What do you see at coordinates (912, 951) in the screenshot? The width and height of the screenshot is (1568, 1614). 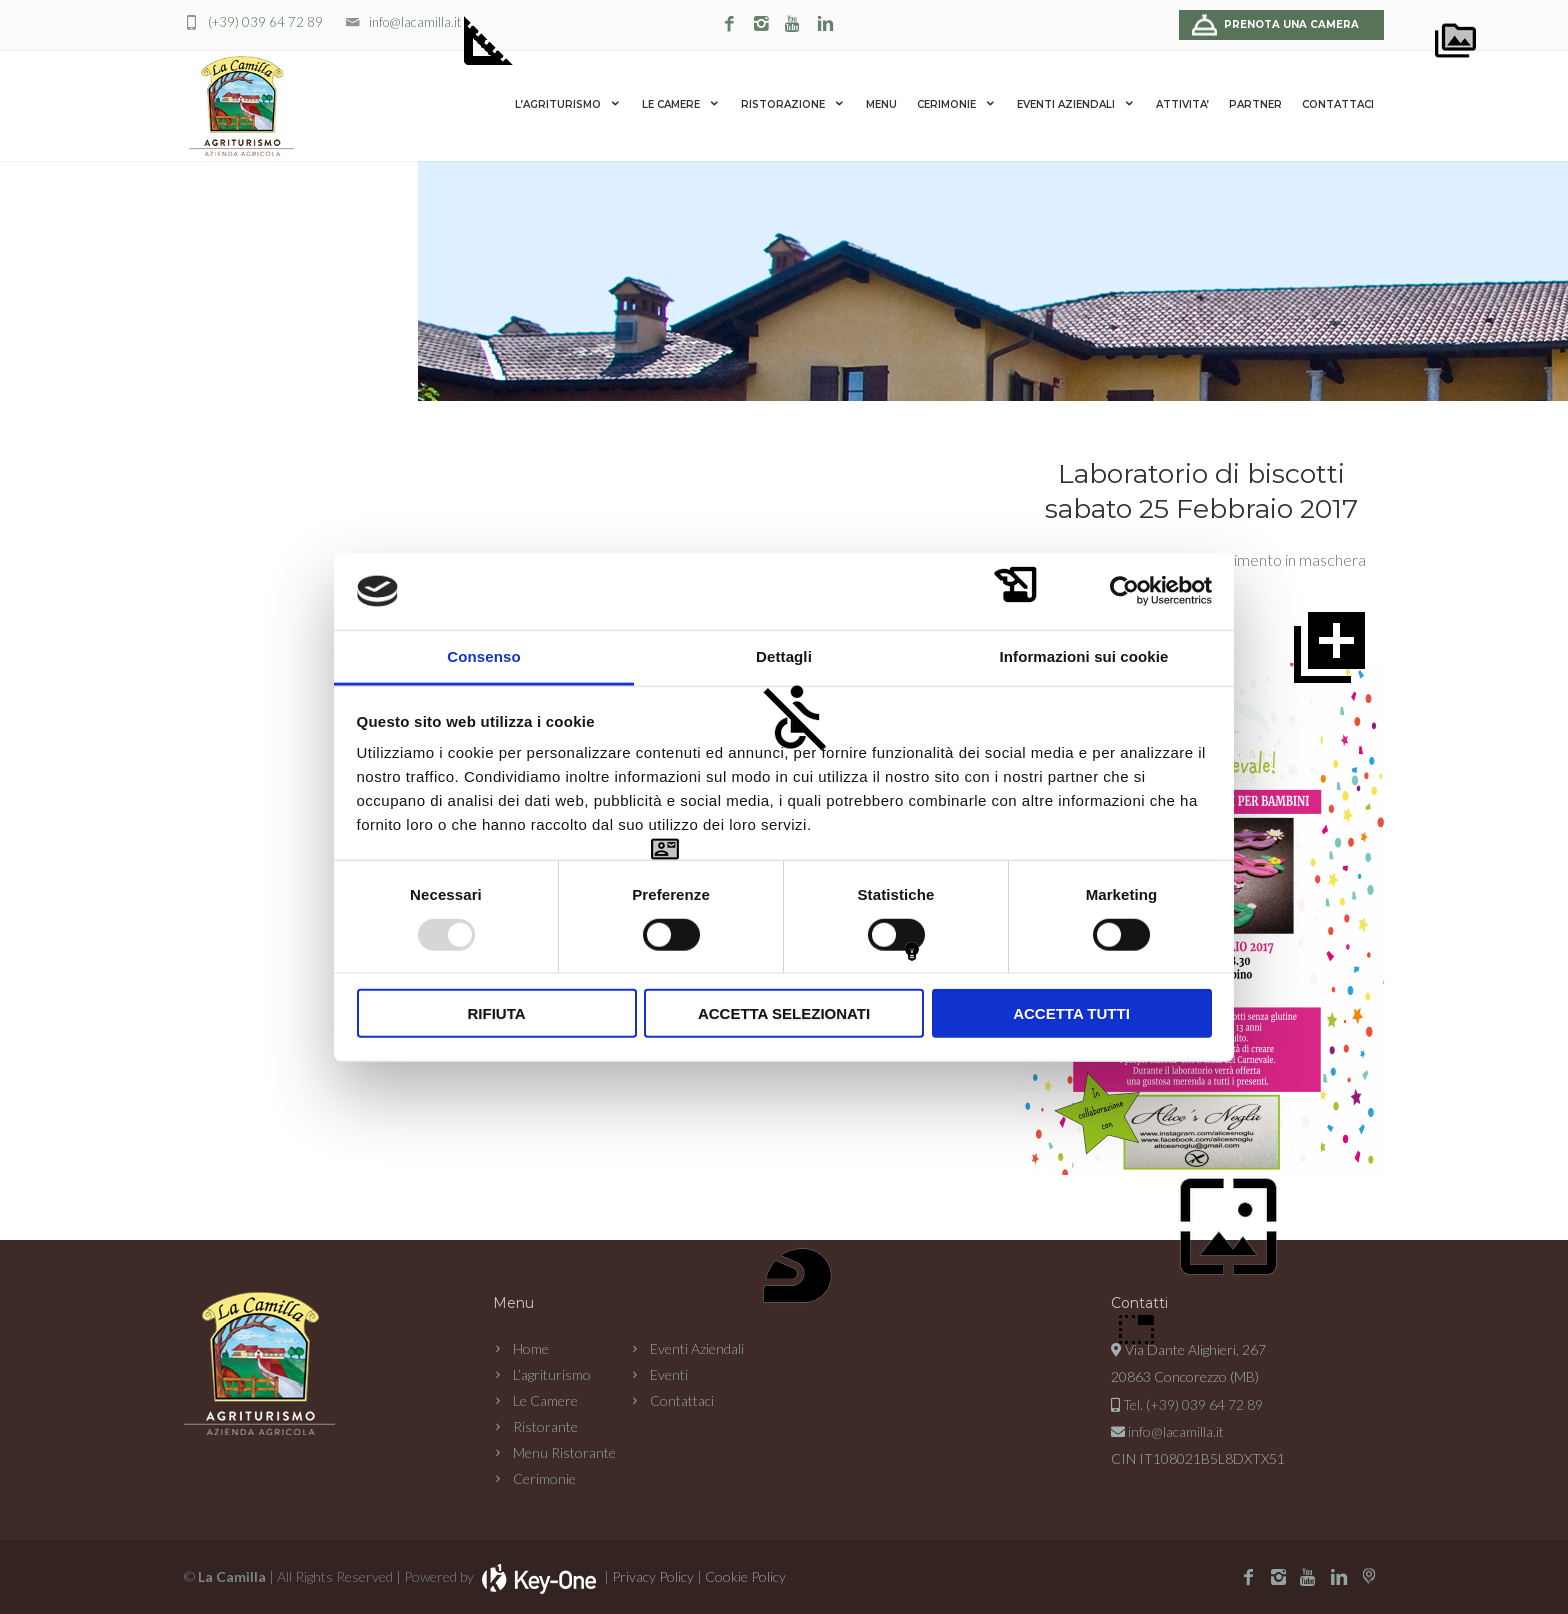 I see `access tips or ideas` at bounding box center [912, 951].